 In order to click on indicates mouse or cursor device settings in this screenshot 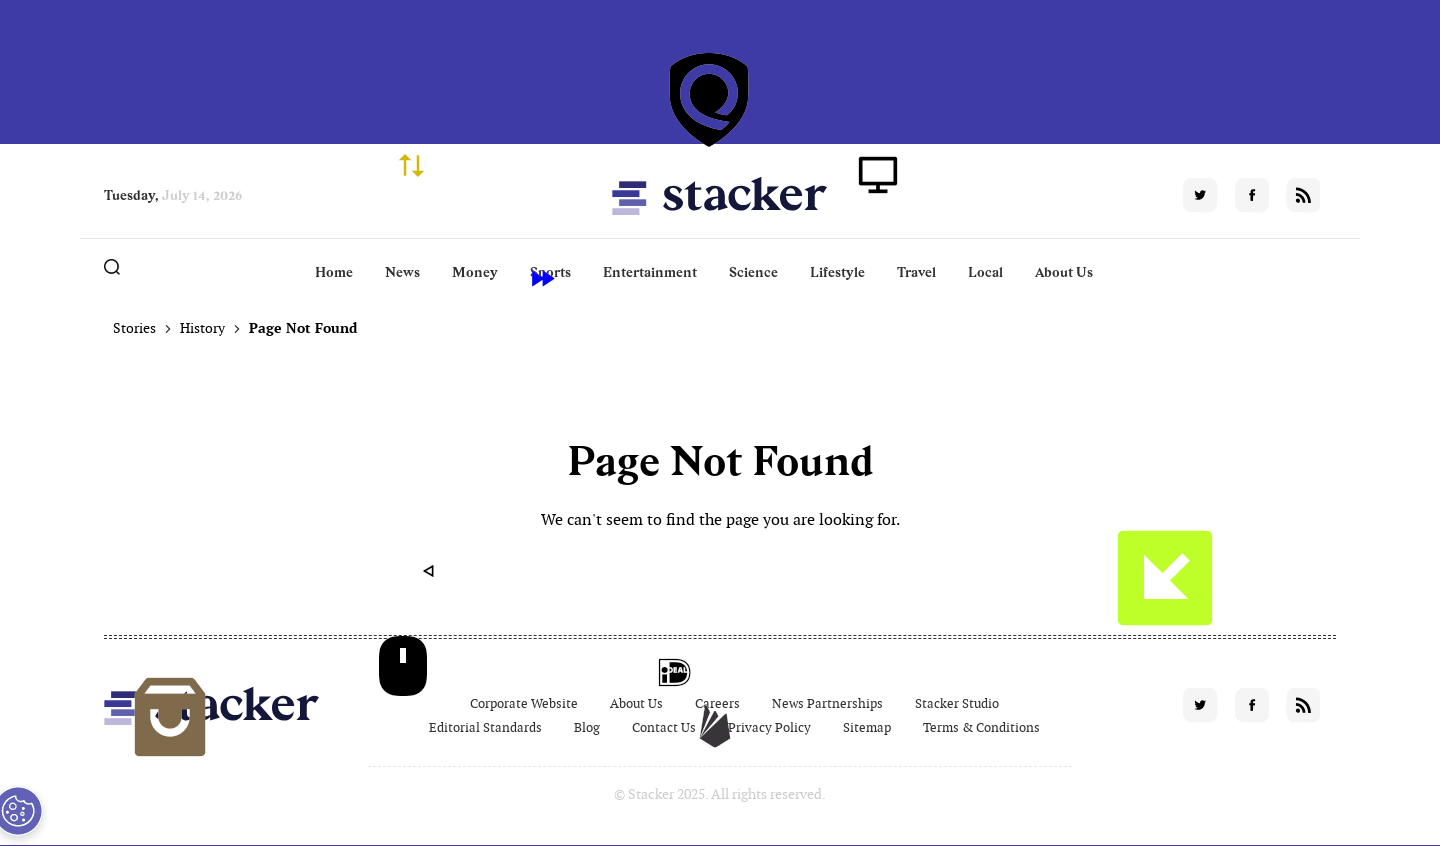, I will do `click(403, 666)`.